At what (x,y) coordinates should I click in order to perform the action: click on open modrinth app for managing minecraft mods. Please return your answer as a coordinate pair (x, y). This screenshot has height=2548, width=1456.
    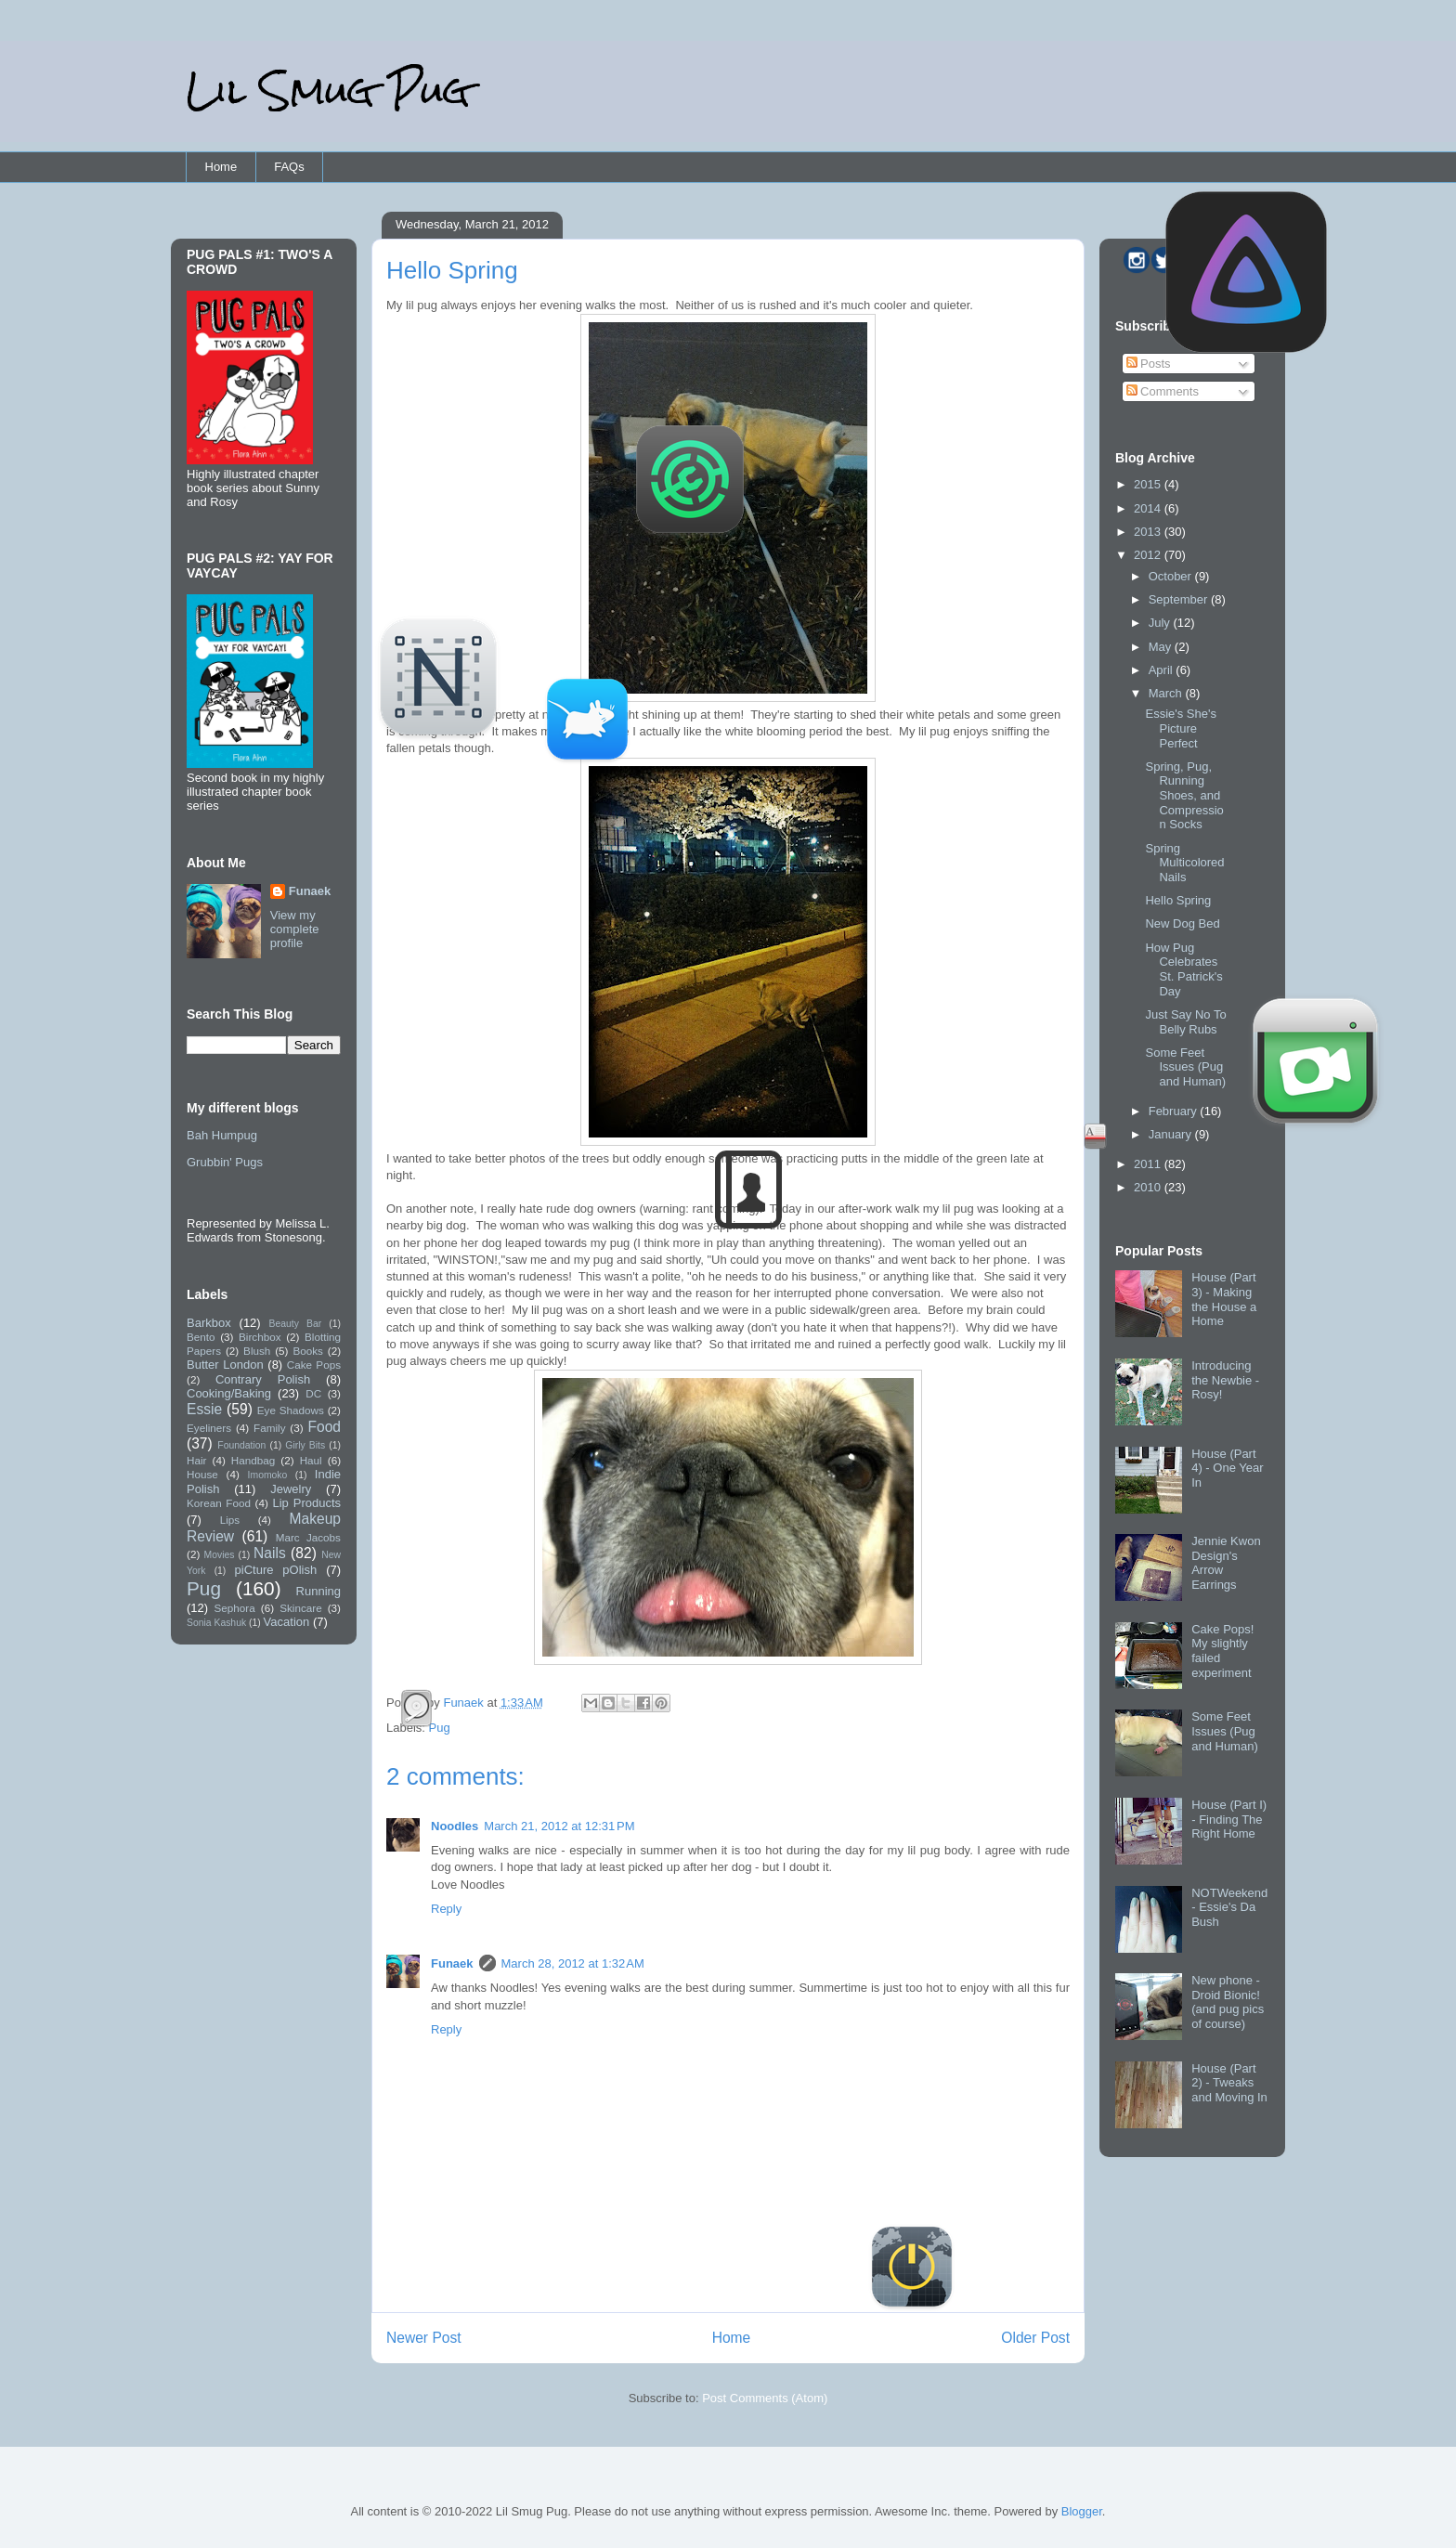
    Looking at the image, I should click on (690, 479).